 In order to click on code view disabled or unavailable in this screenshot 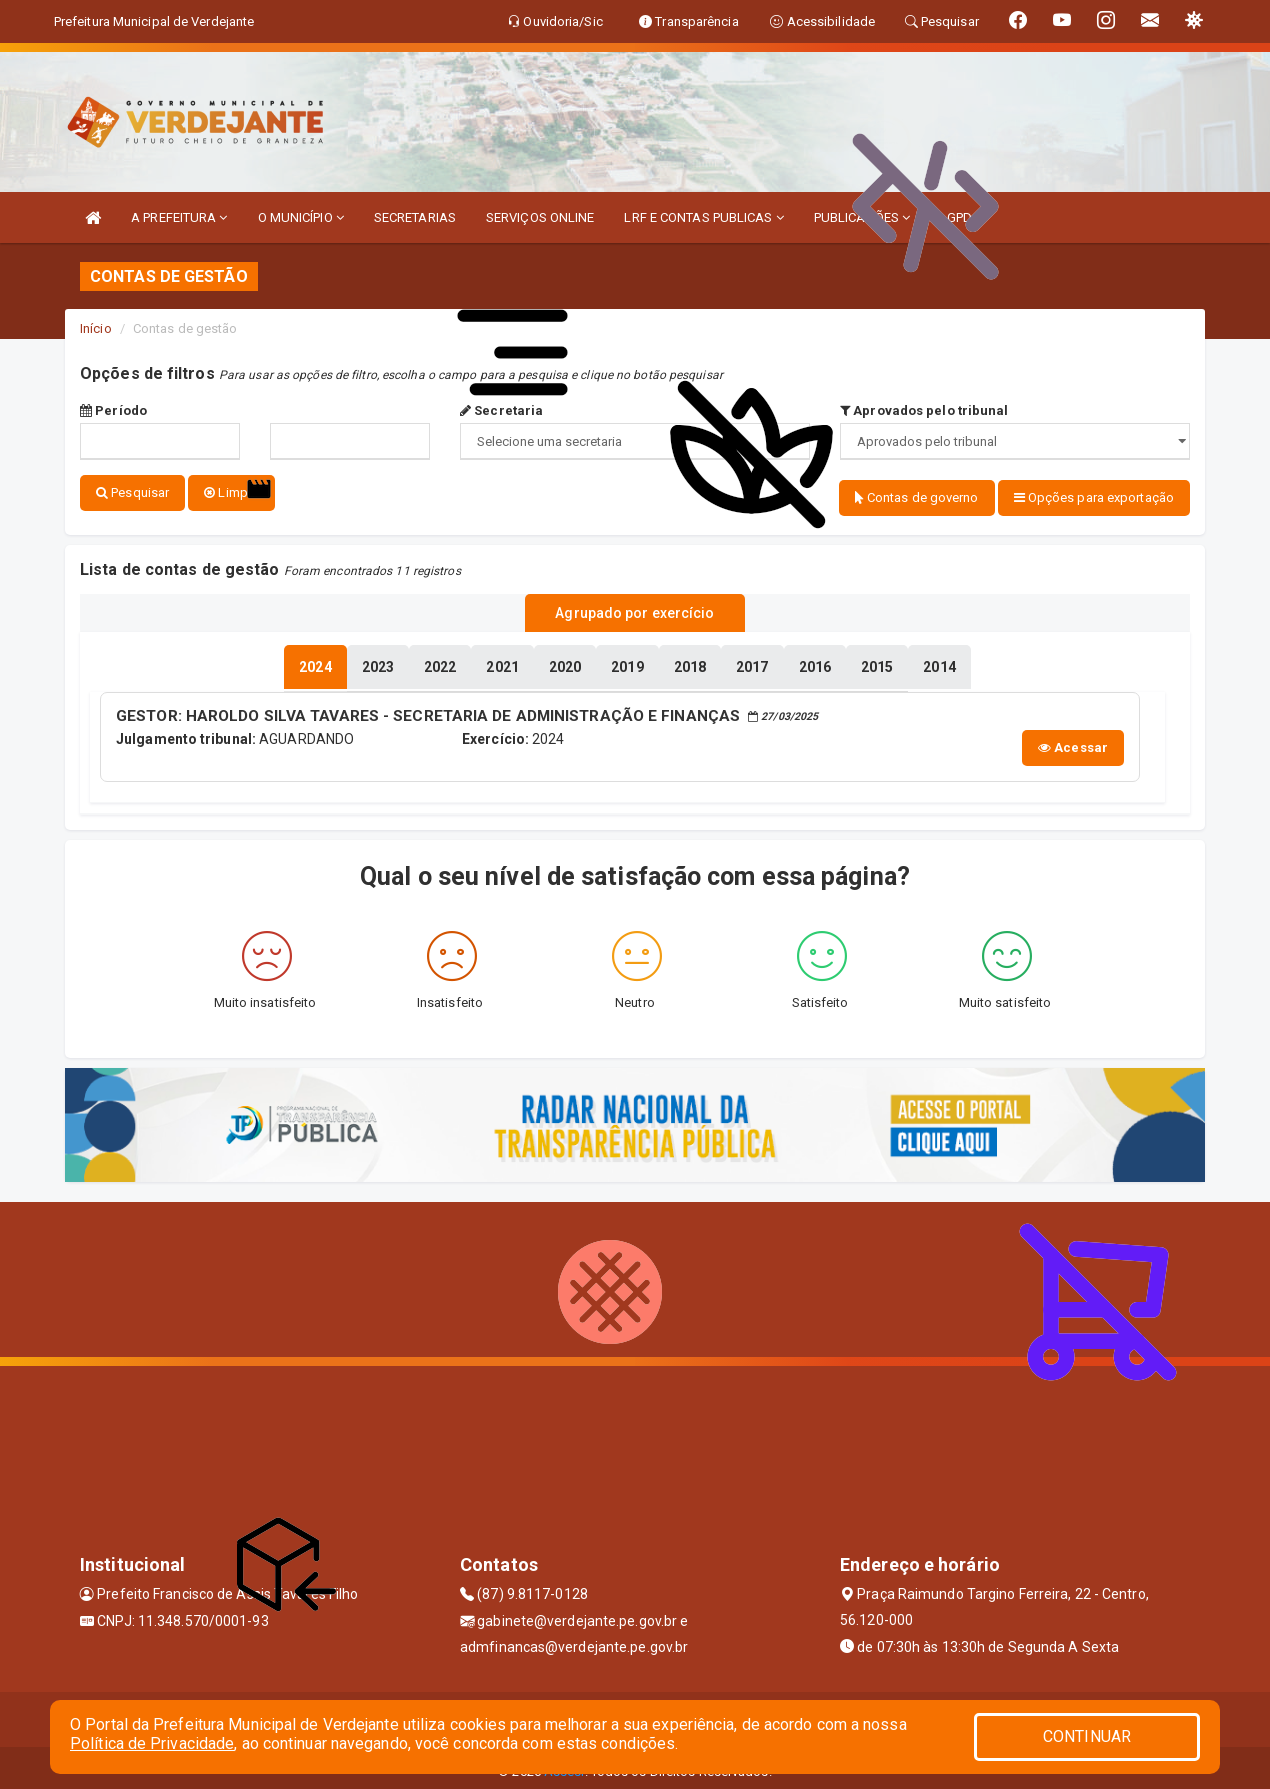, I will do `click(925, 206)`.